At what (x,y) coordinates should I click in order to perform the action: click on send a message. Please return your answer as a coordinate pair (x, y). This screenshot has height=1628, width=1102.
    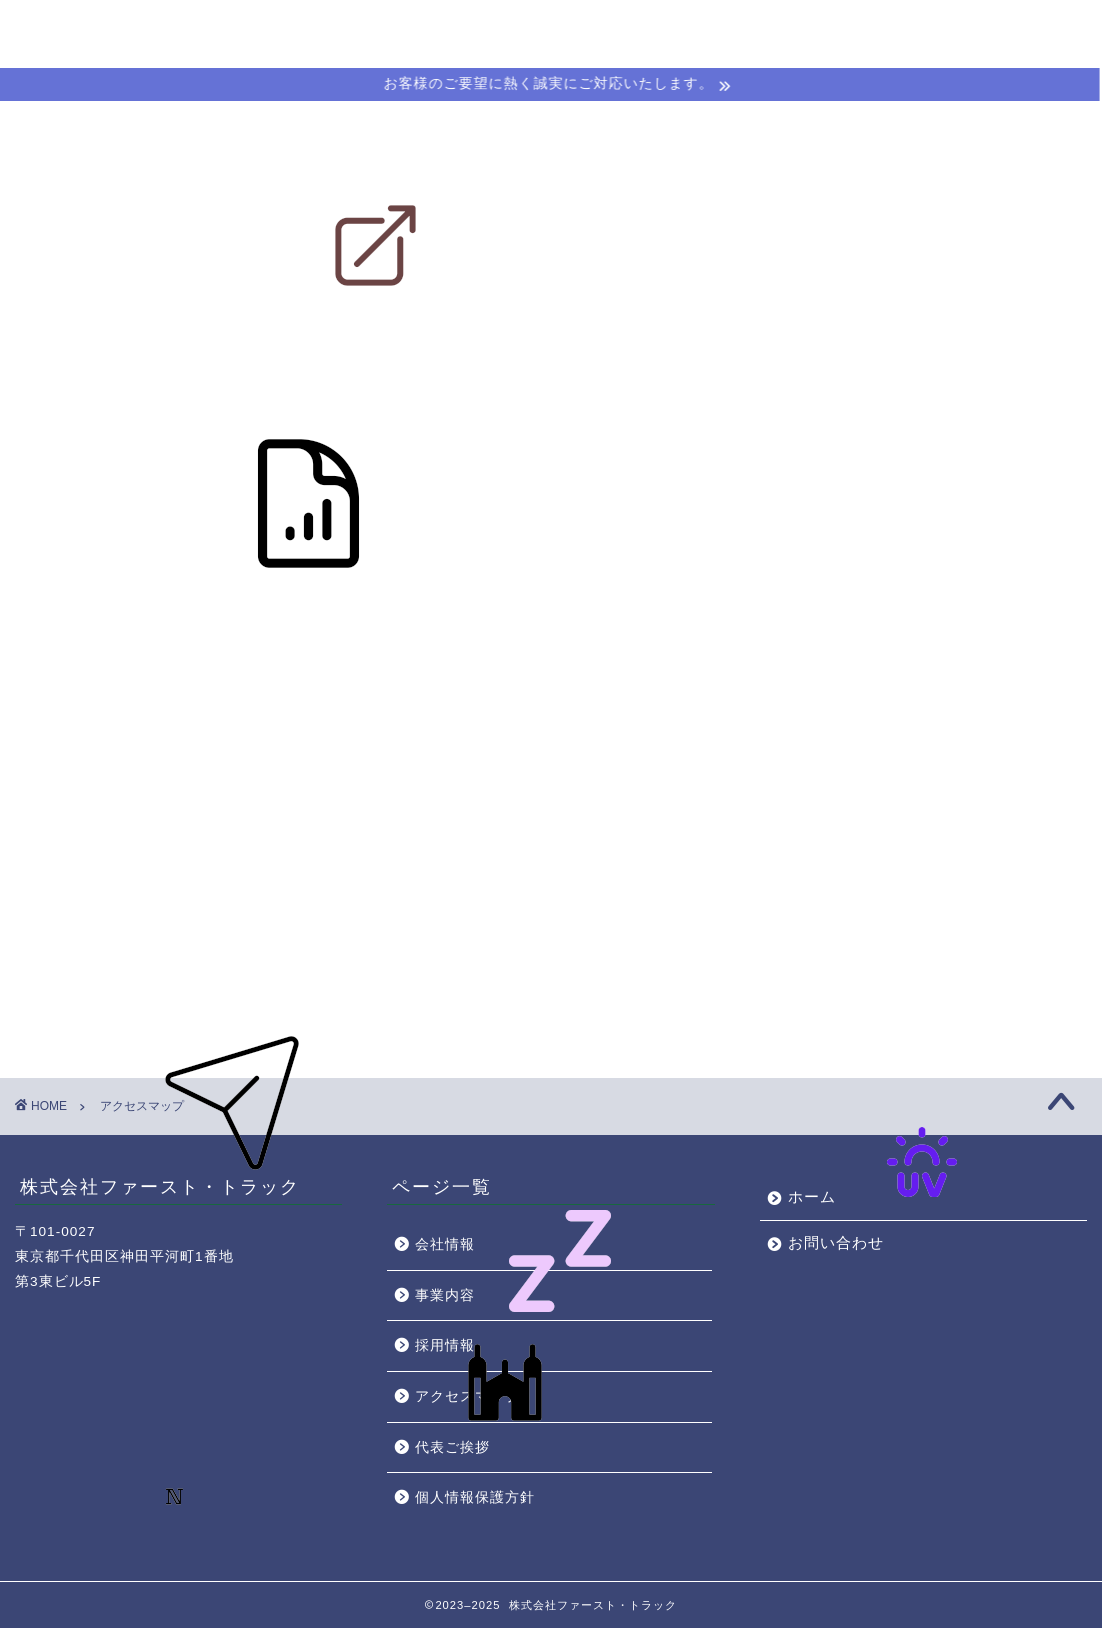
    Looking at the image, I should click on (237, 1098).